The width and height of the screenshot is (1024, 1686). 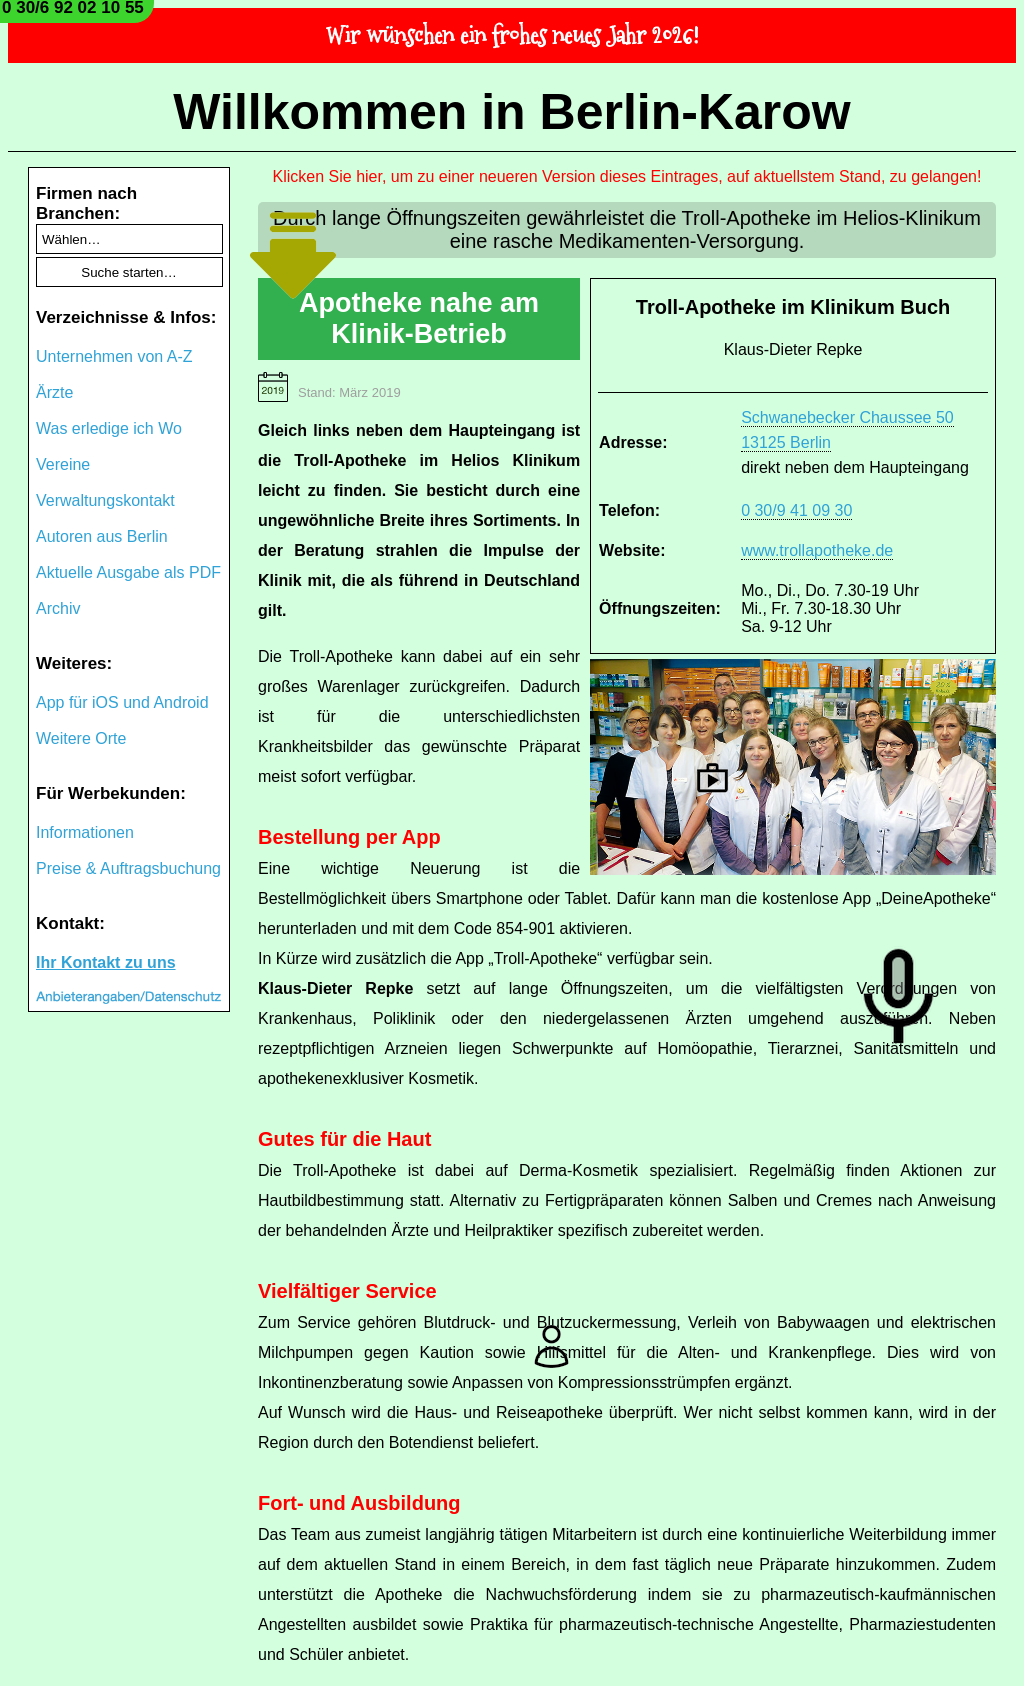 I want to click on view your profile, so click(x=551, y=1346).